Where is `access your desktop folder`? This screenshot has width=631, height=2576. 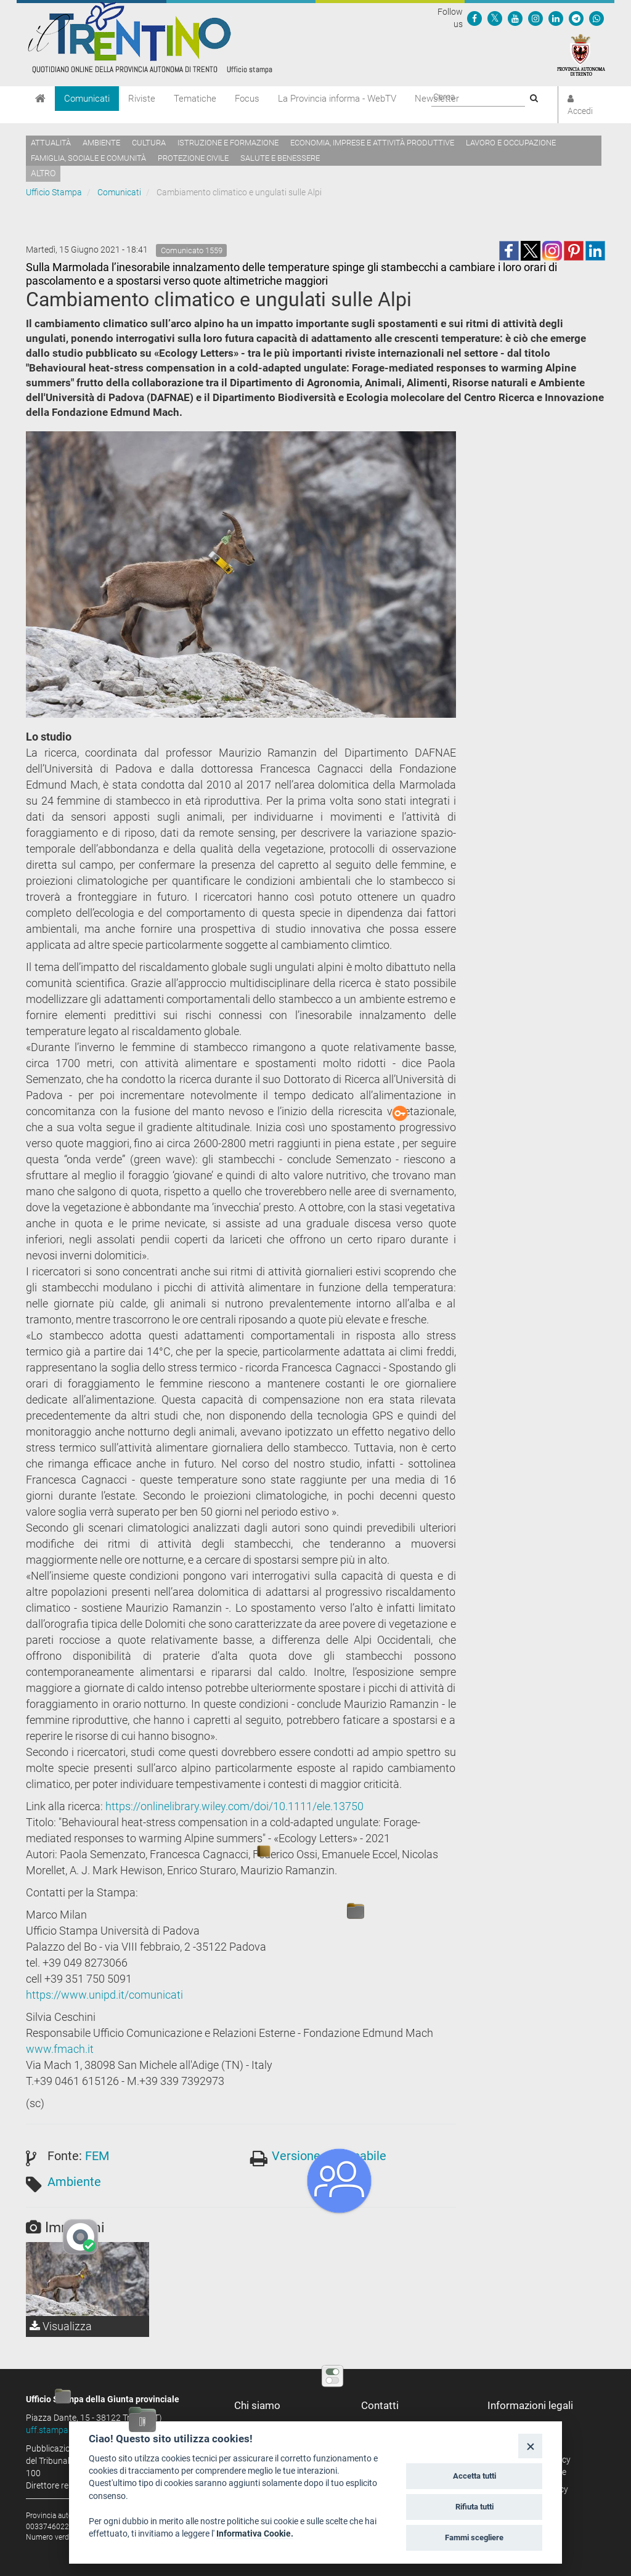 access your desktop folder is located at coordinates (264, 1851).